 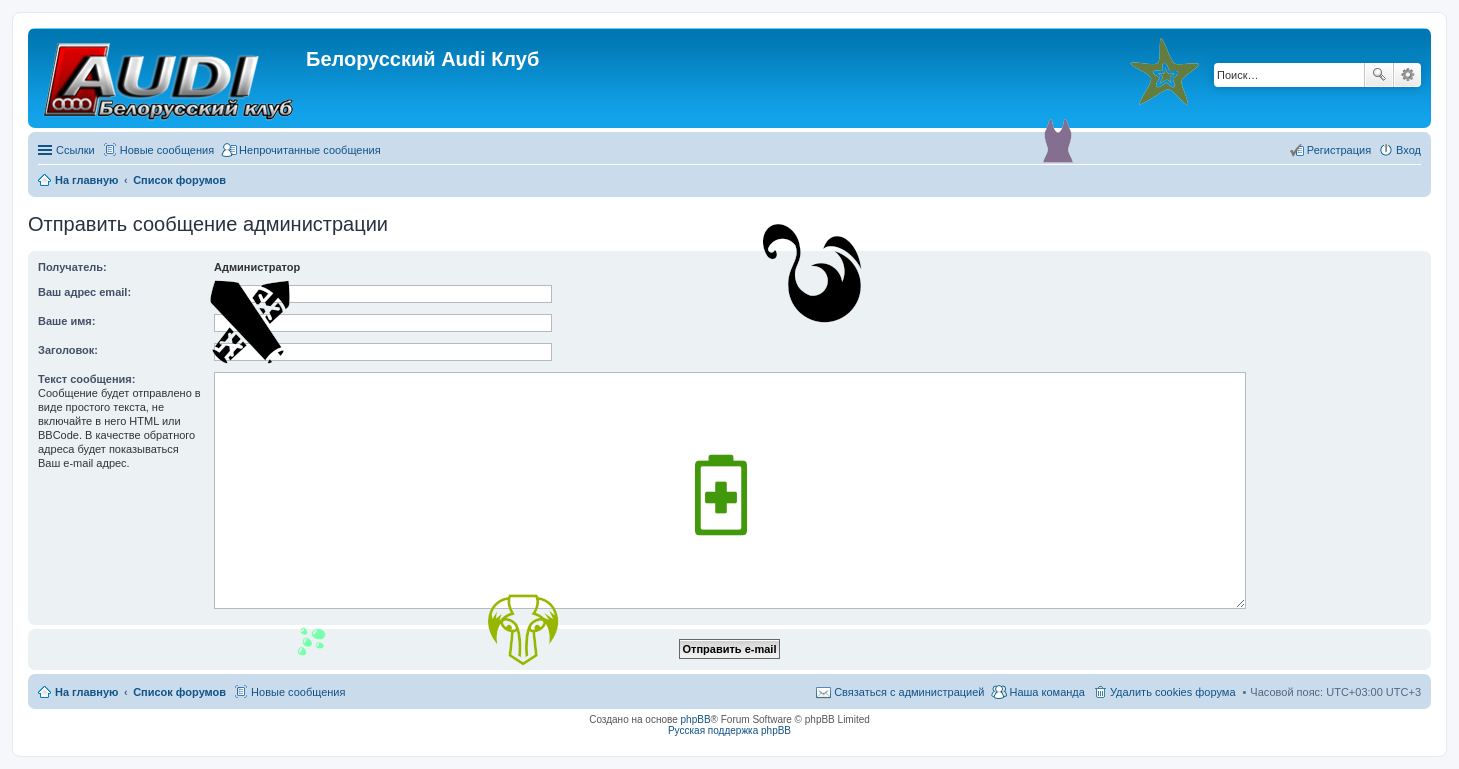 I want to click on collect mineral pearls or gems, so click(x=311, y=641).